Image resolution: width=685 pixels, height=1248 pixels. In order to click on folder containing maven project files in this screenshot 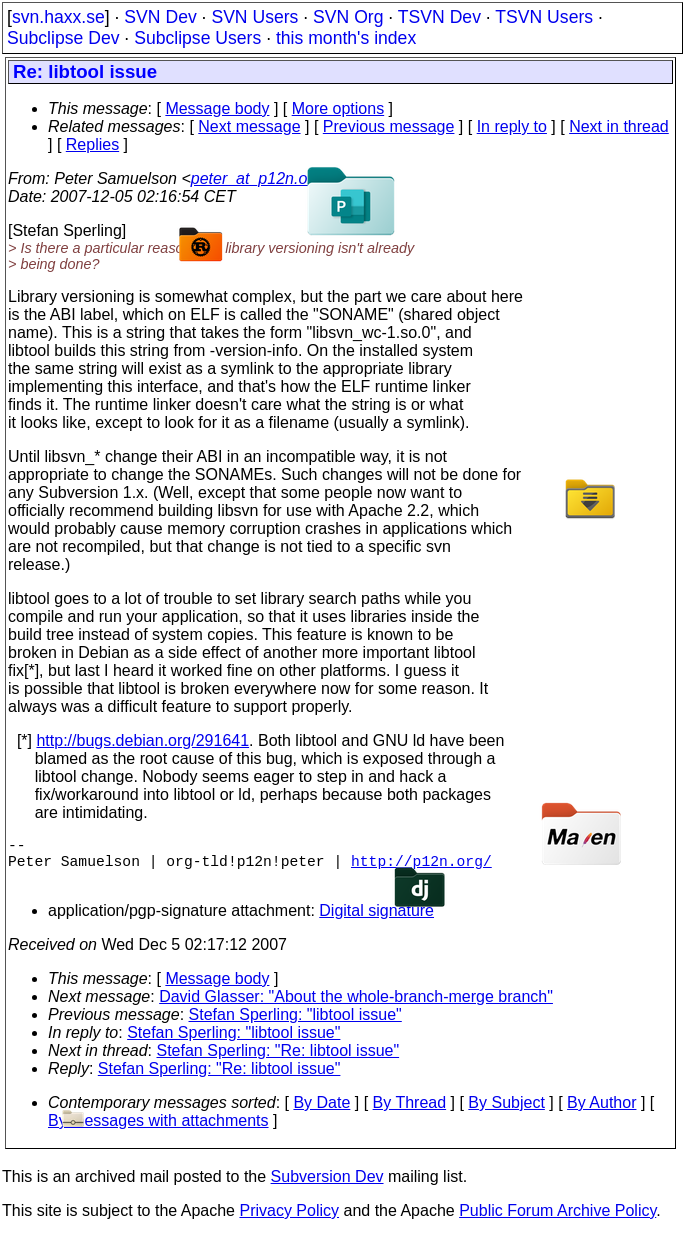, I will do `click(581, 836)`.